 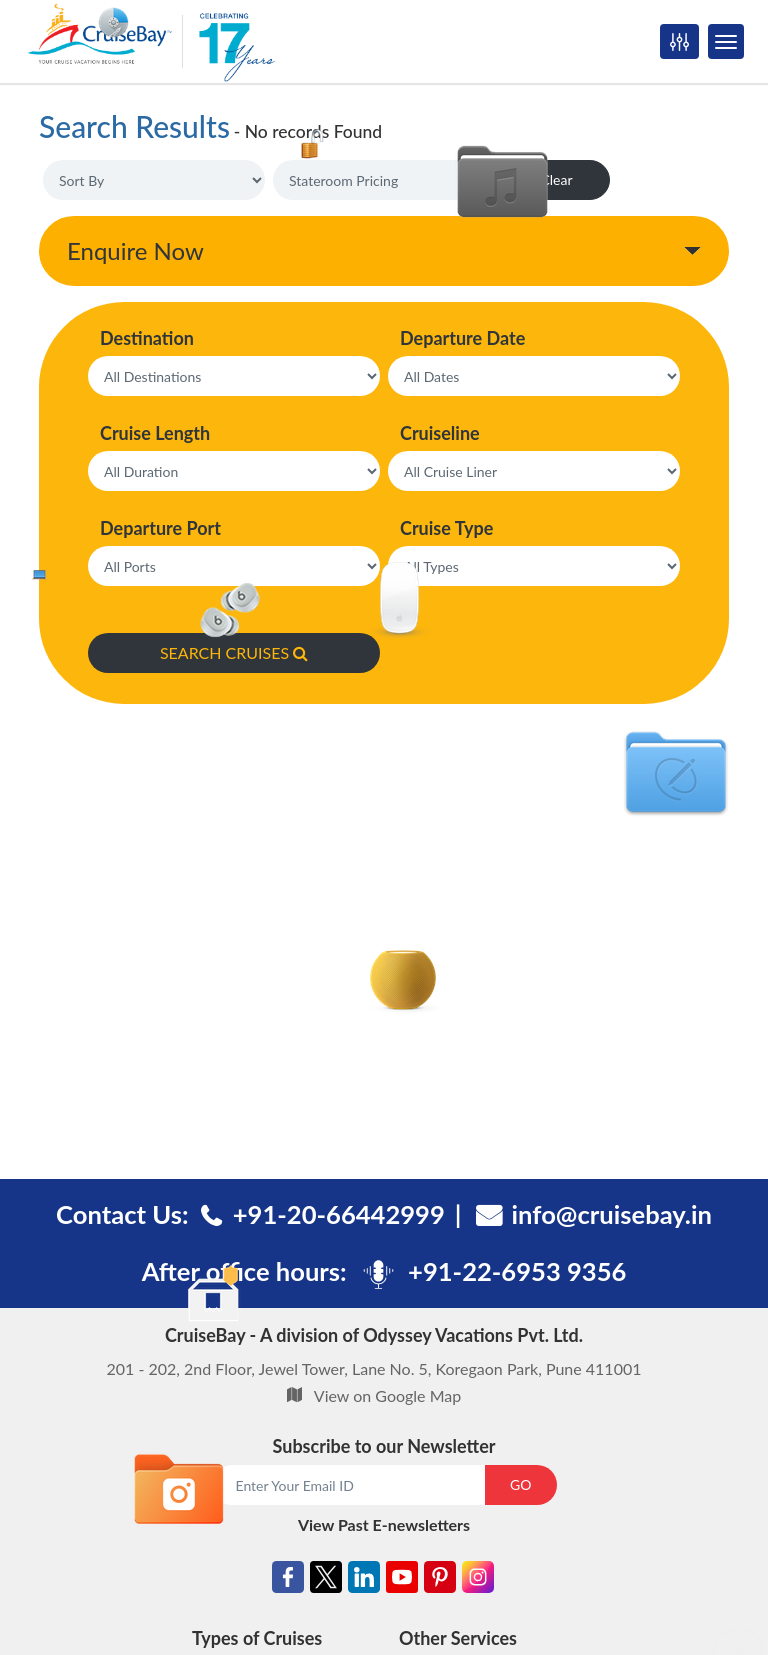 I want to click on open your art and design files folder, so click(x=676, y=772).